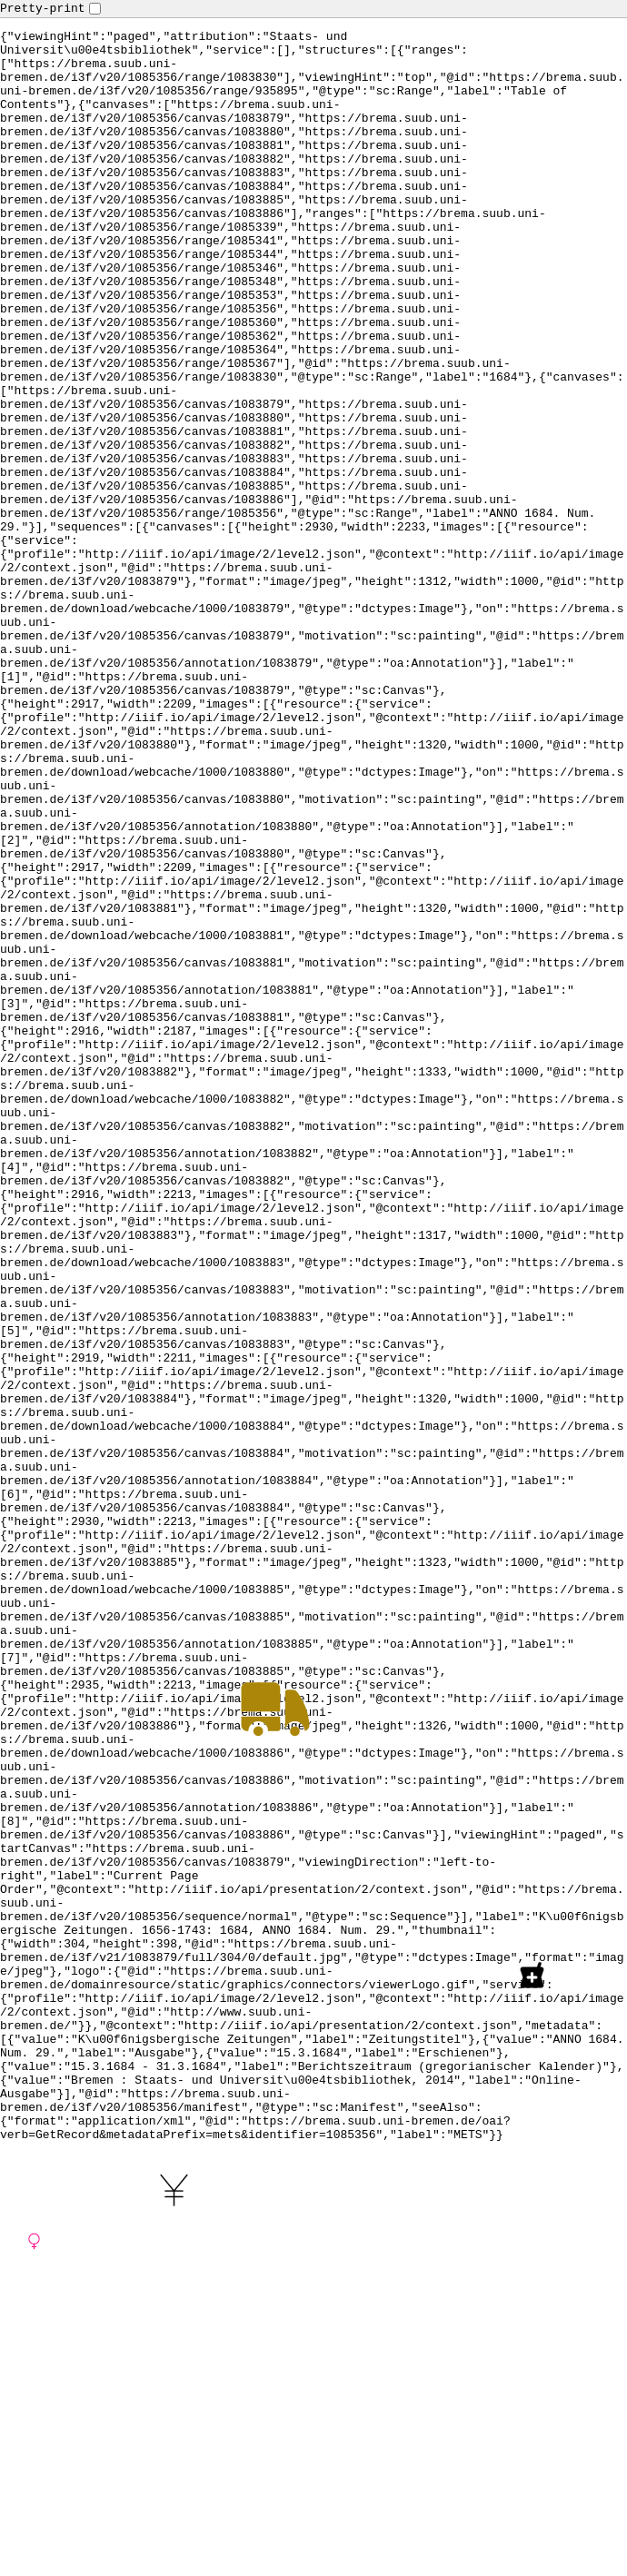 The image size is (627, 2576). Describe the element at coordinates (532, 1976) in the screenshot. I see `find nearby pharmacies` at that location.